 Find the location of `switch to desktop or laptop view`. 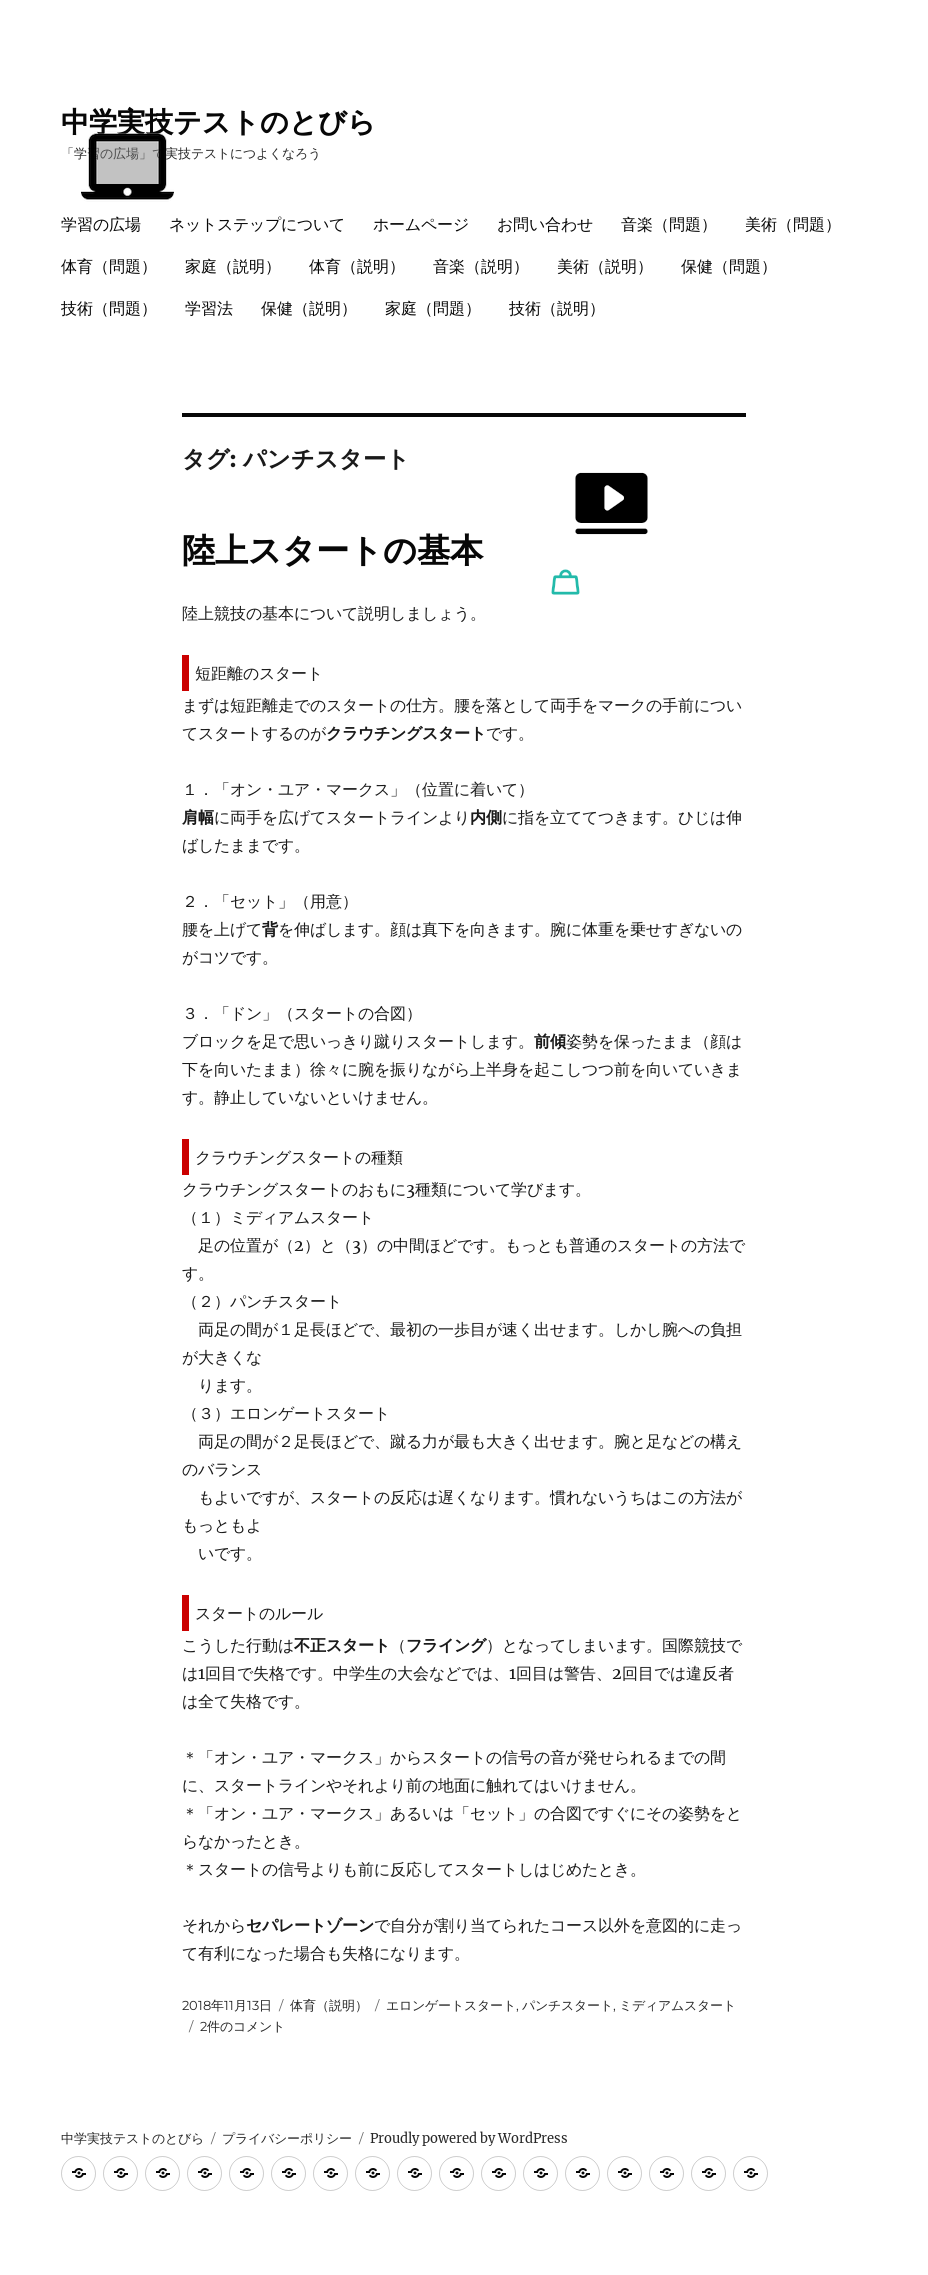

switch to desktop or laptop view is located at coordinates (127, 168).